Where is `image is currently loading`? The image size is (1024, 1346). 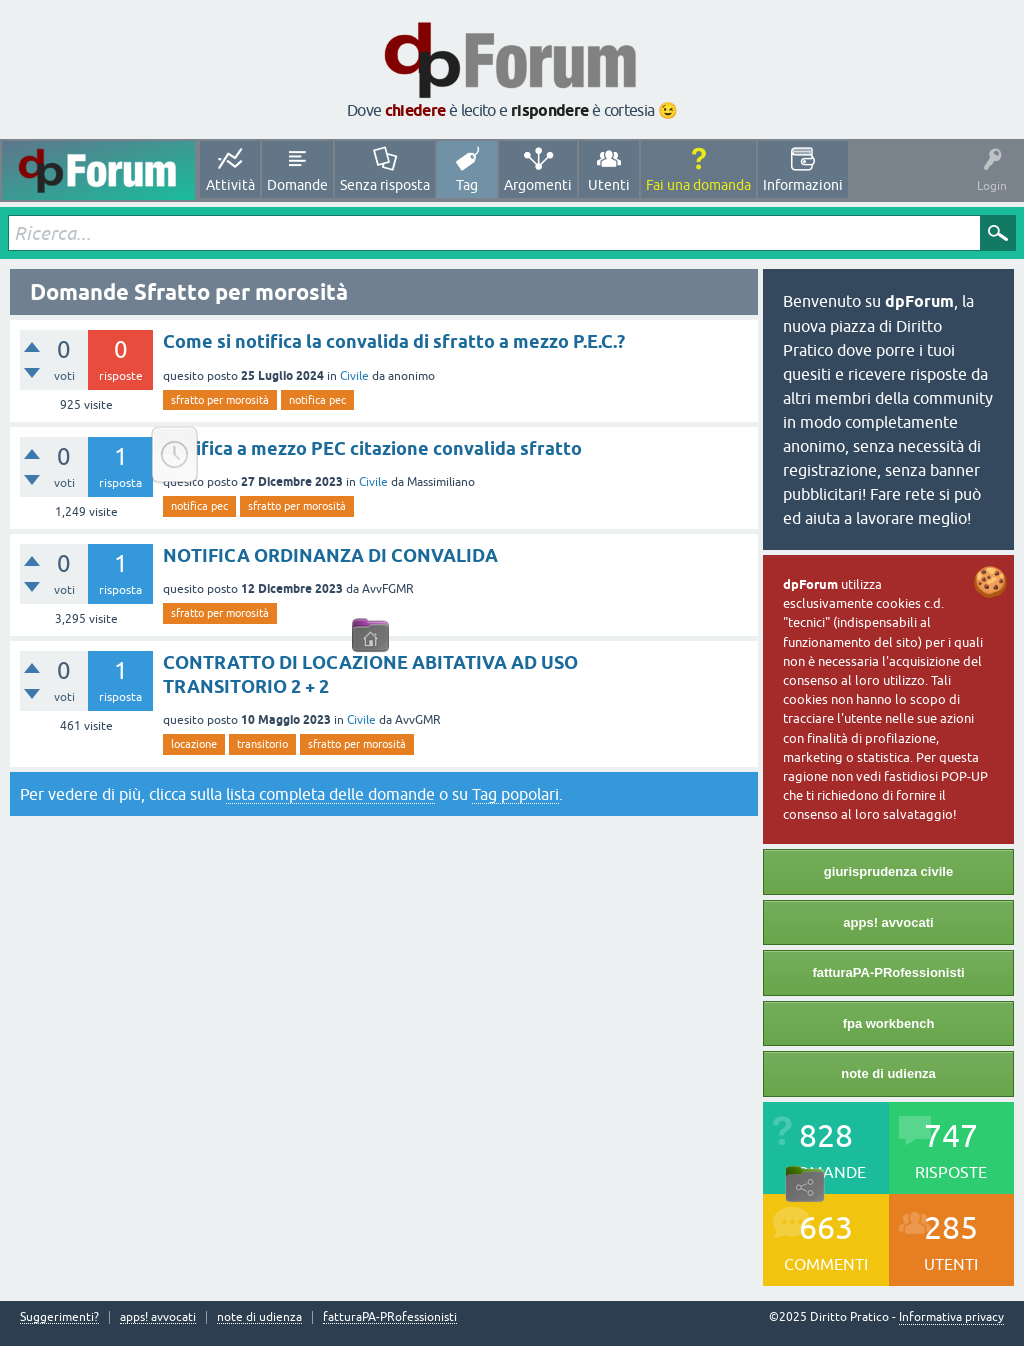
image is currently loading is located at coordinates (174, 454).